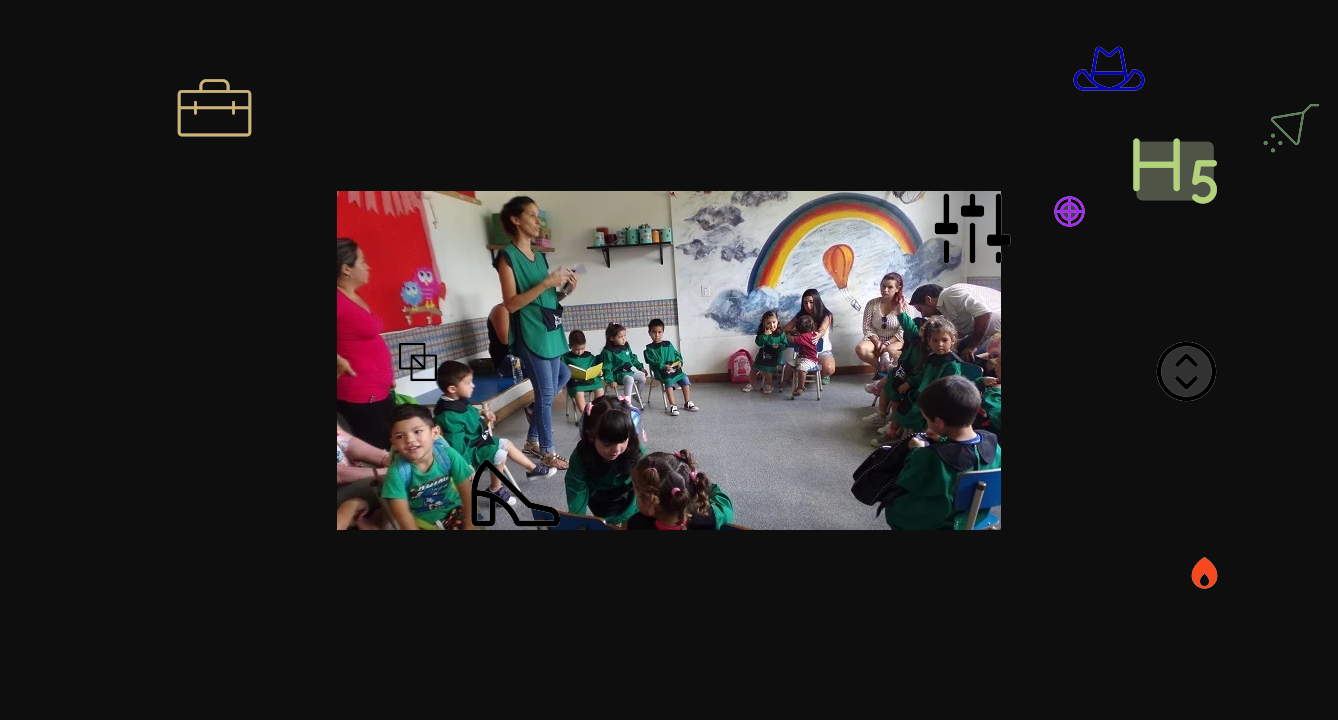 This screenshot has height=720, width=1338. What do you see at coordinates (1069, 211) in the screenshot?
I see `view polar chart or radar graph data` at bounding box center [1069, 211].